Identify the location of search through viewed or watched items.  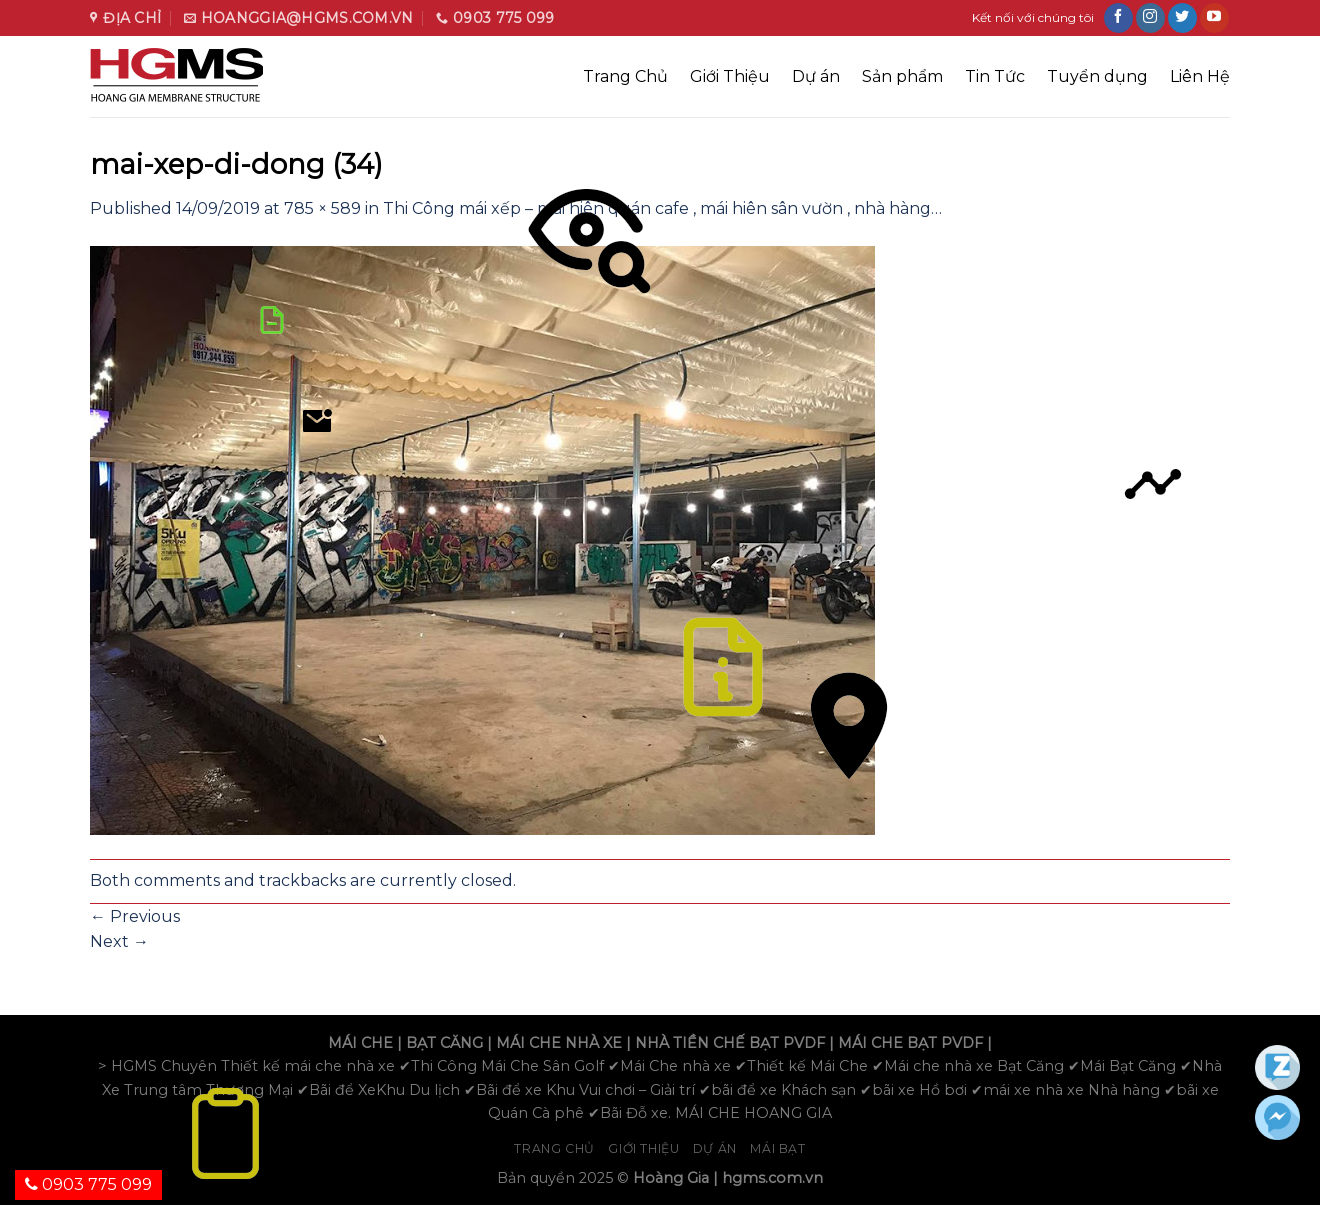
(586, 229).